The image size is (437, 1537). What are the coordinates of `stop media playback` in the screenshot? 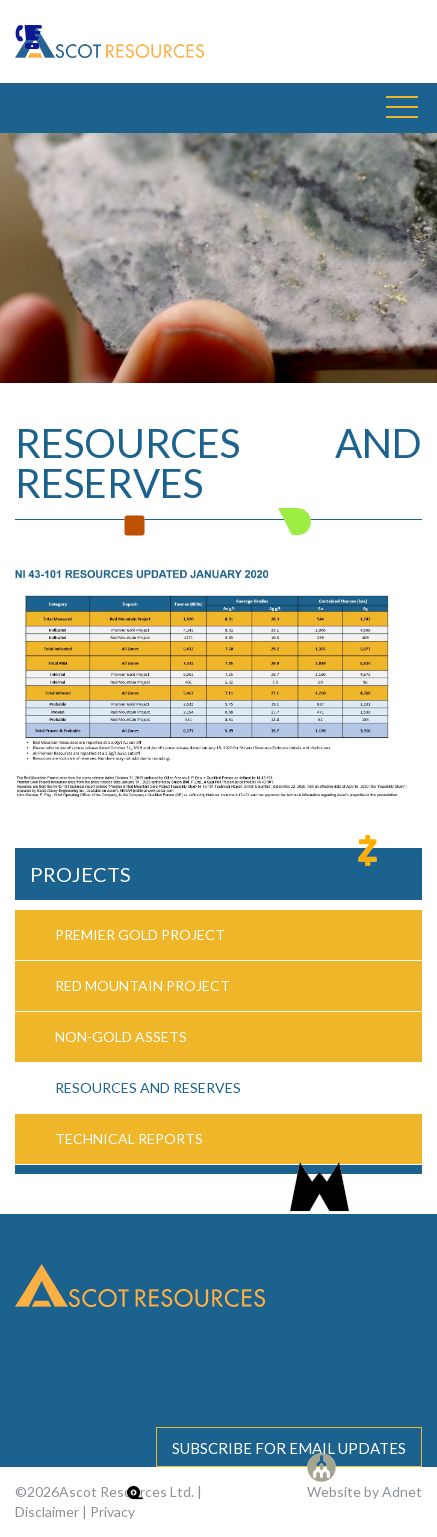 It's located at (134, 525).